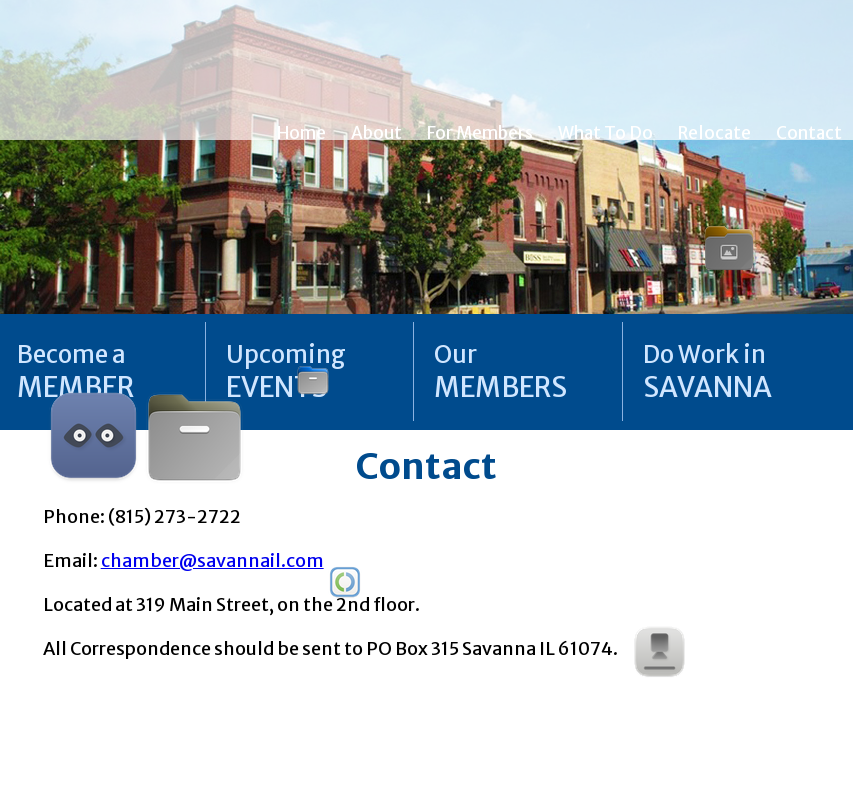  I want to click on open the AusweisApp for German digital ID authentication, so click(345, 582).